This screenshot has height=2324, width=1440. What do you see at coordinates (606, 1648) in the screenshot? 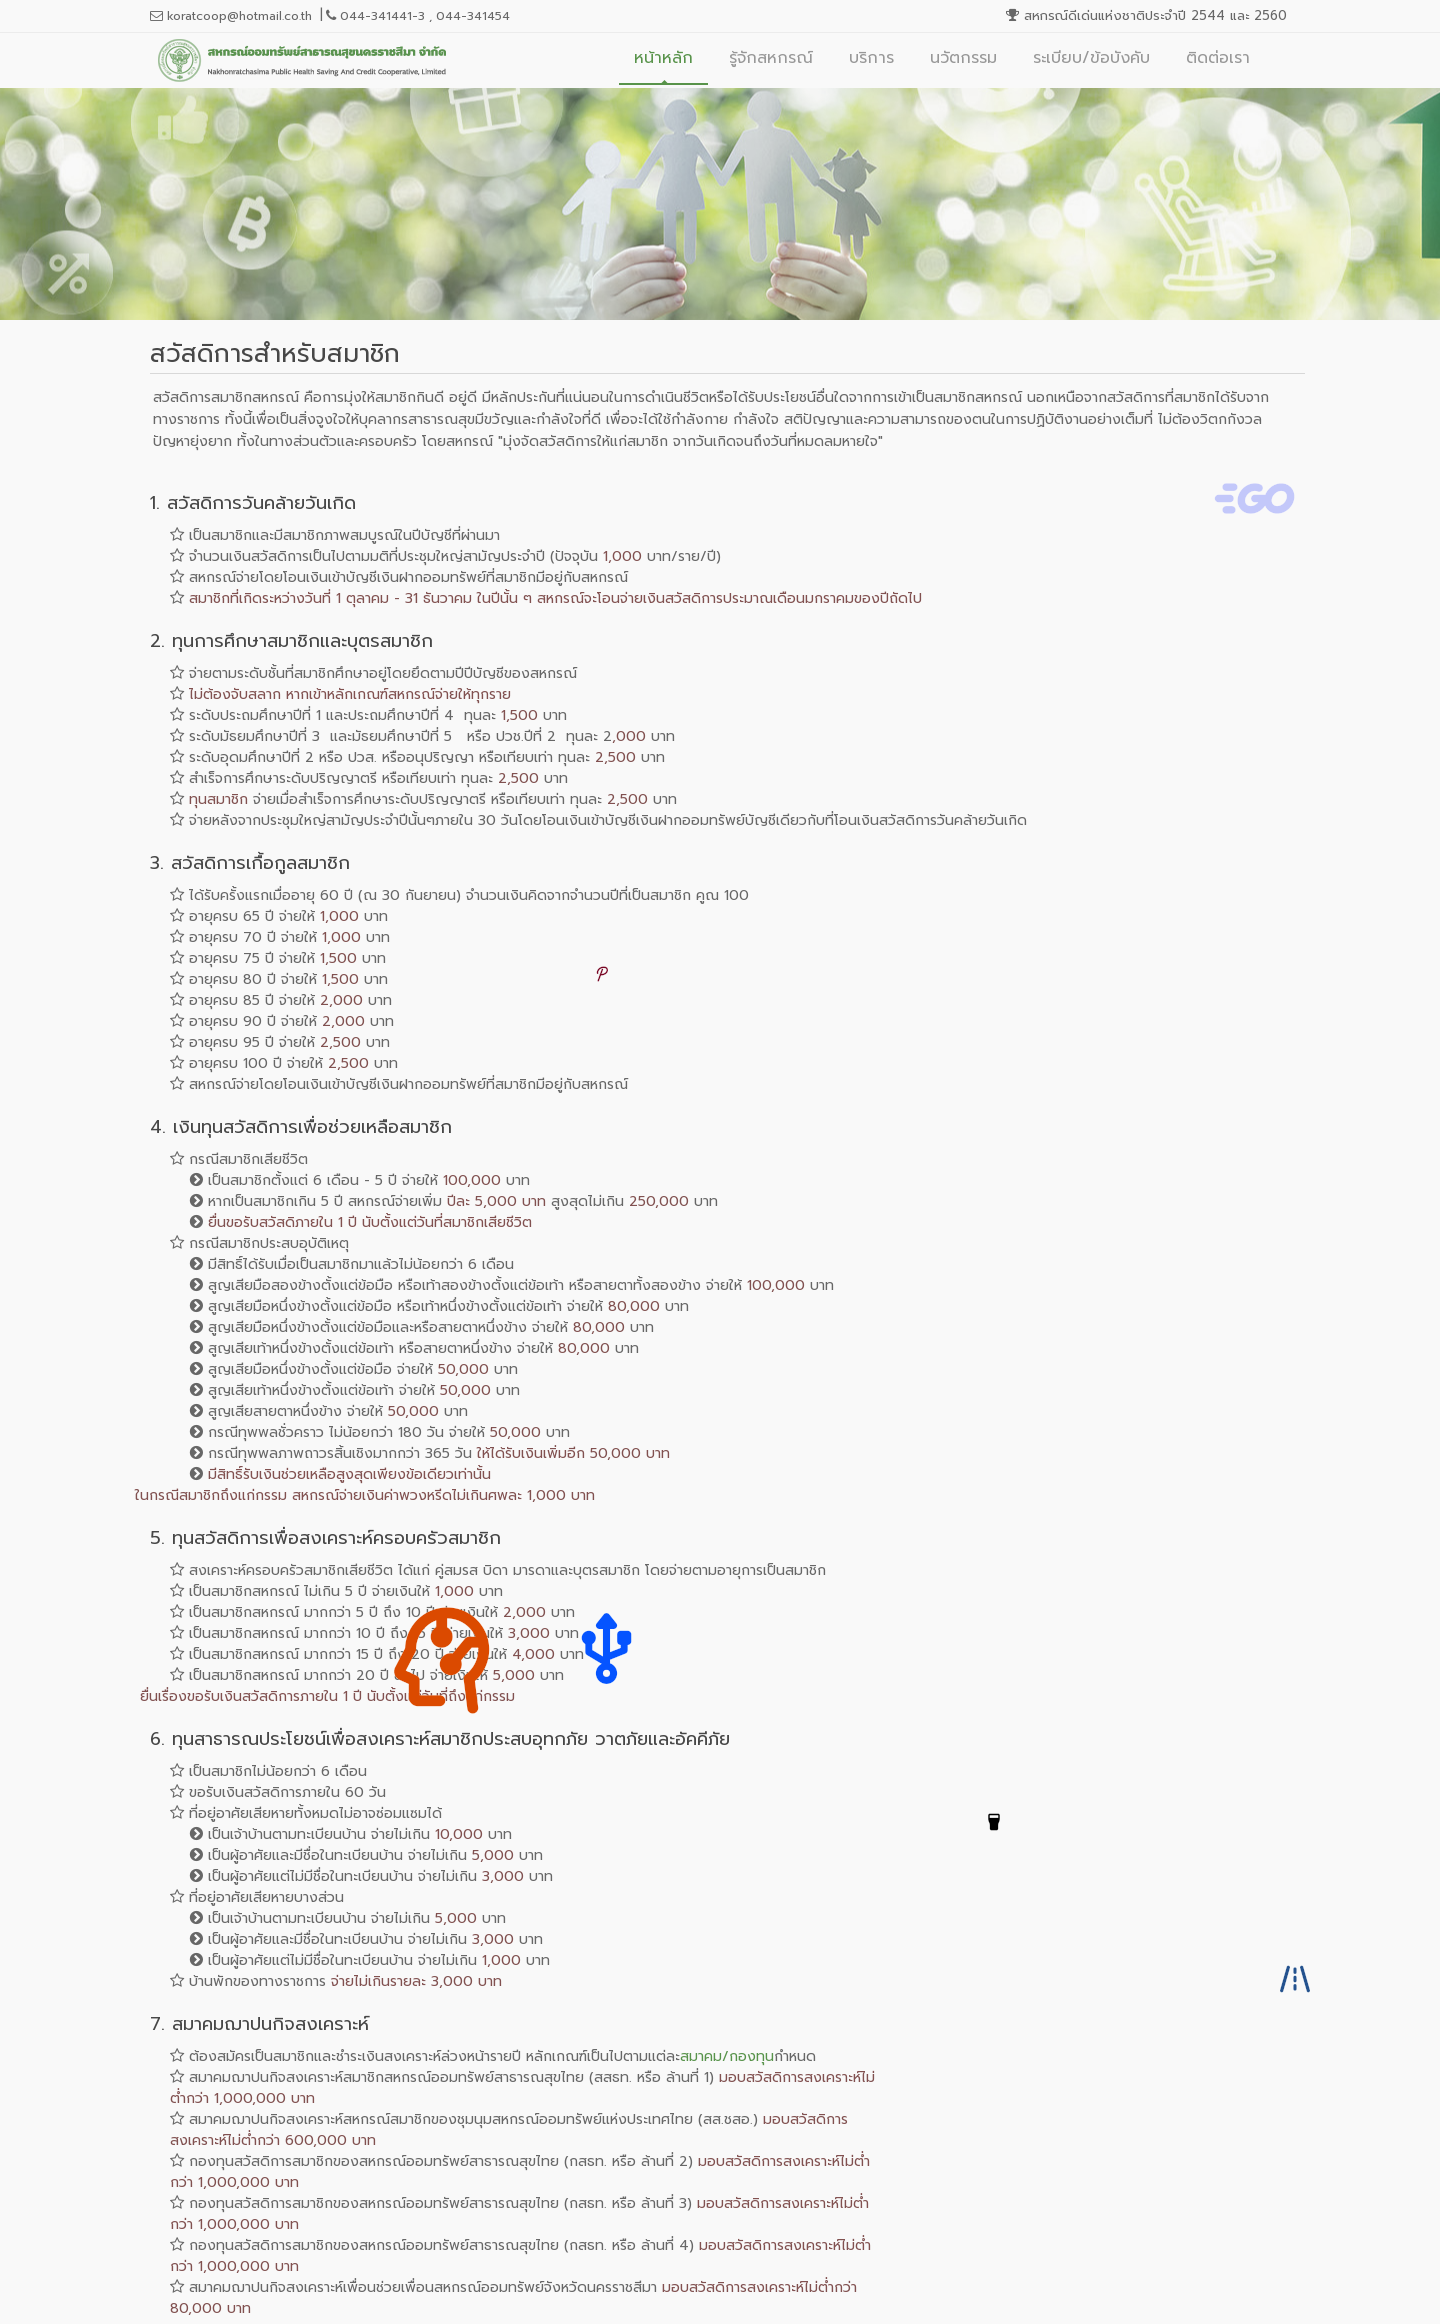
I see `connect a USB device` at bounding box center [606, 1648].